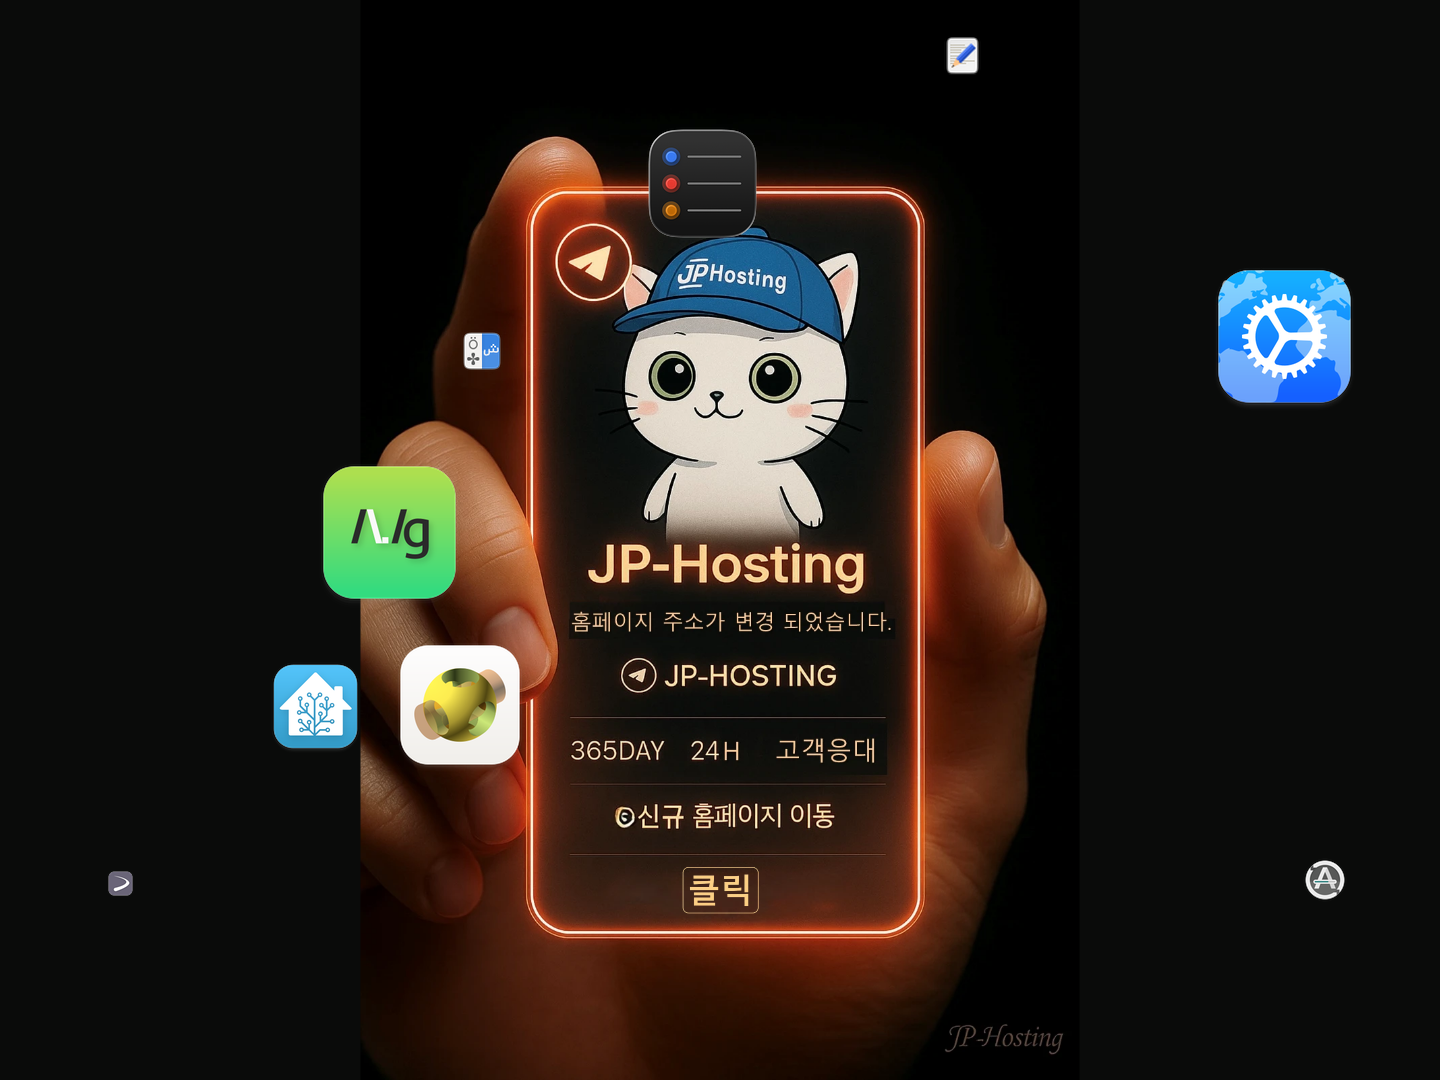 The width and height of the screenshot is (1440, 1080). I want to click on check for available software updates, so click(1325, 880).